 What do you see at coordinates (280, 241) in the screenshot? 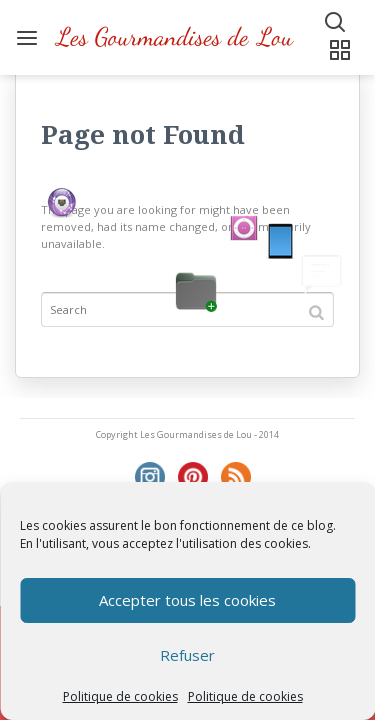
I see `iPad with cellular connectivity` at bounding box center [280, 241].